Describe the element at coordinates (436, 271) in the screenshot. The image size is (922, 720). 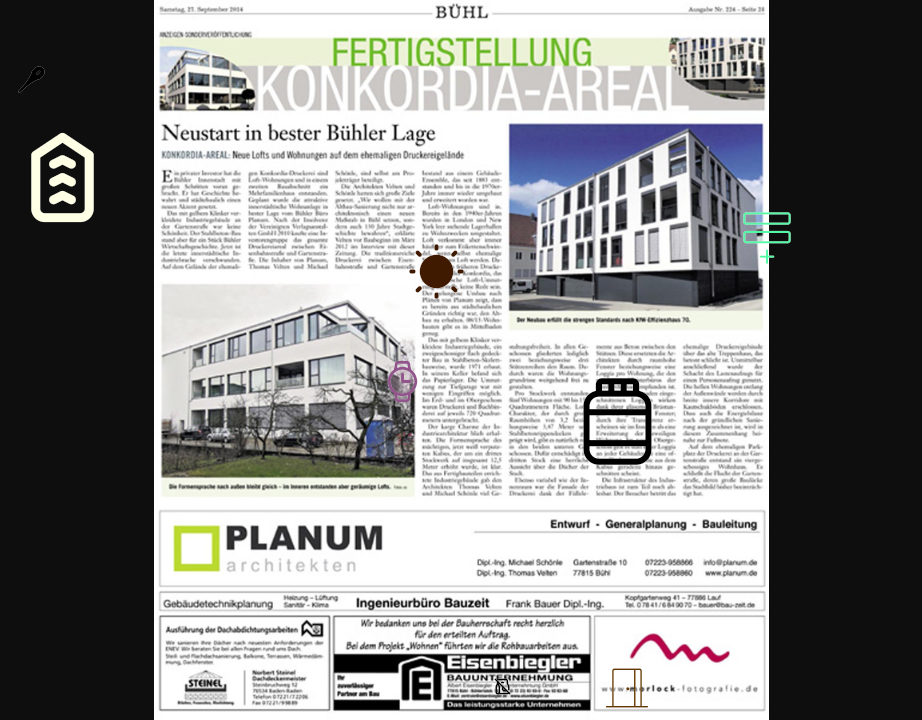
I see `switch to light mode` at that location.